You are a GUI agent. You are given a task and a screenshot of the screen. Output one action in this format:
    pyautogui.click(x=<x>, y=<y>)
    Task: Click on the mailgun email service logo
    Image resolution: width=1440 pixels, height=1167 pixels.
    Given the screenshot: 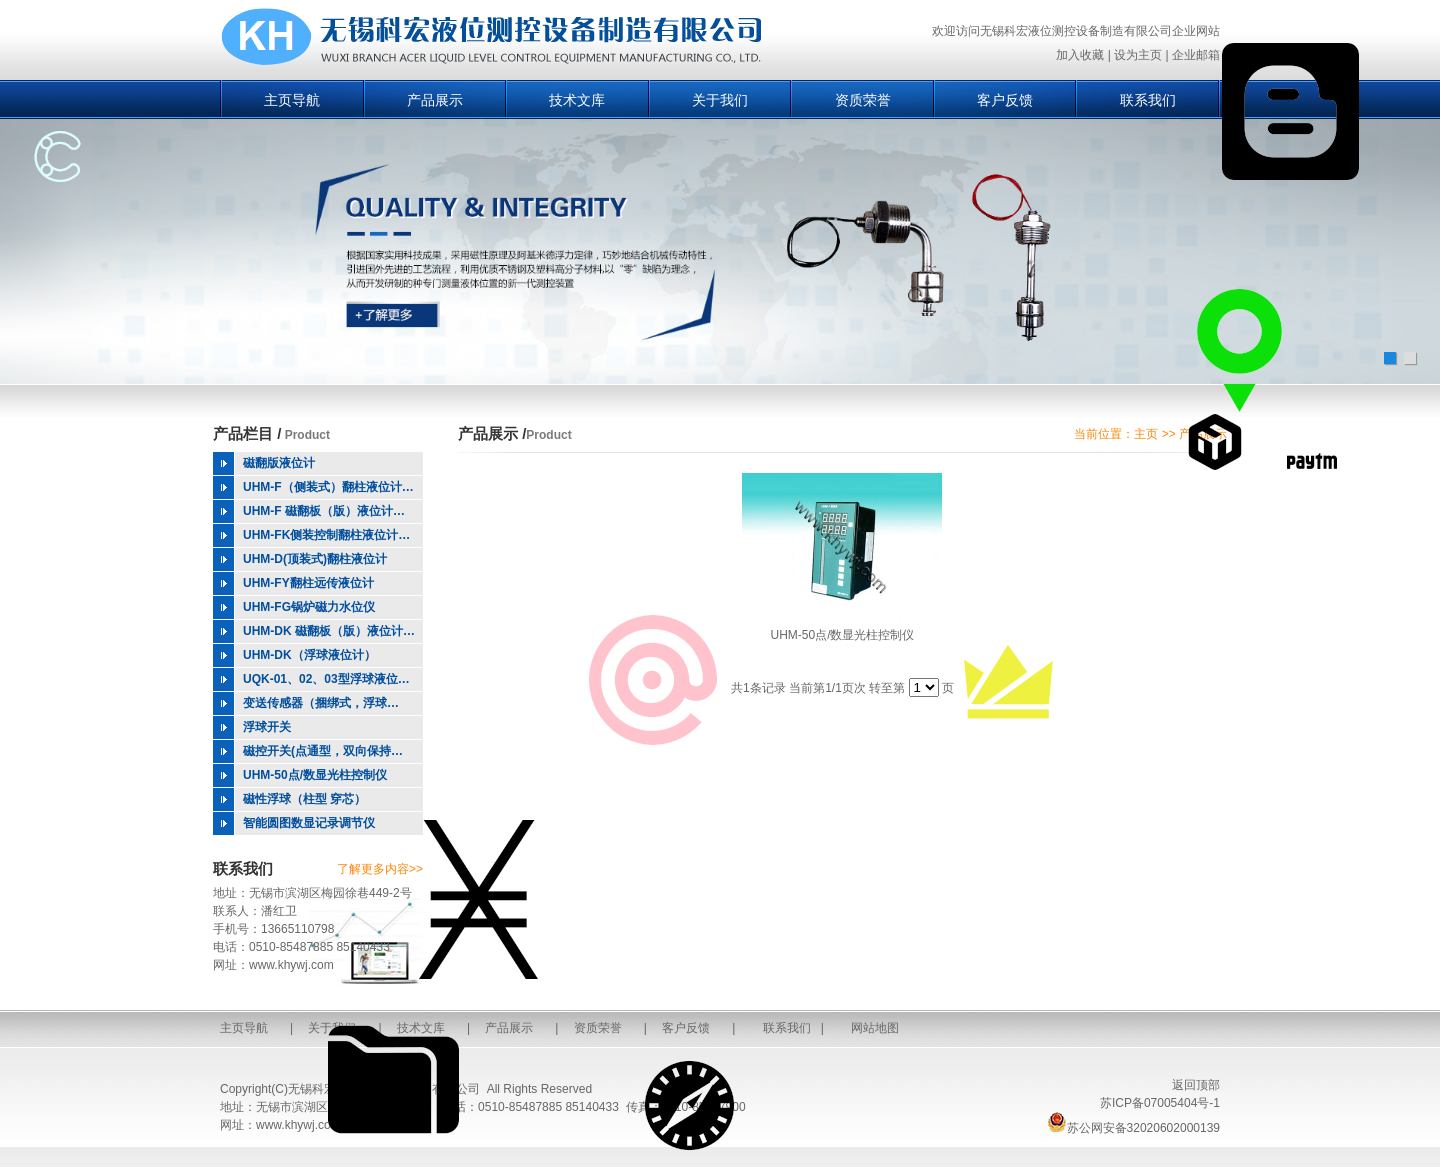 What is the action you would take?
    pyautogui.click(x=653, y=680)
    